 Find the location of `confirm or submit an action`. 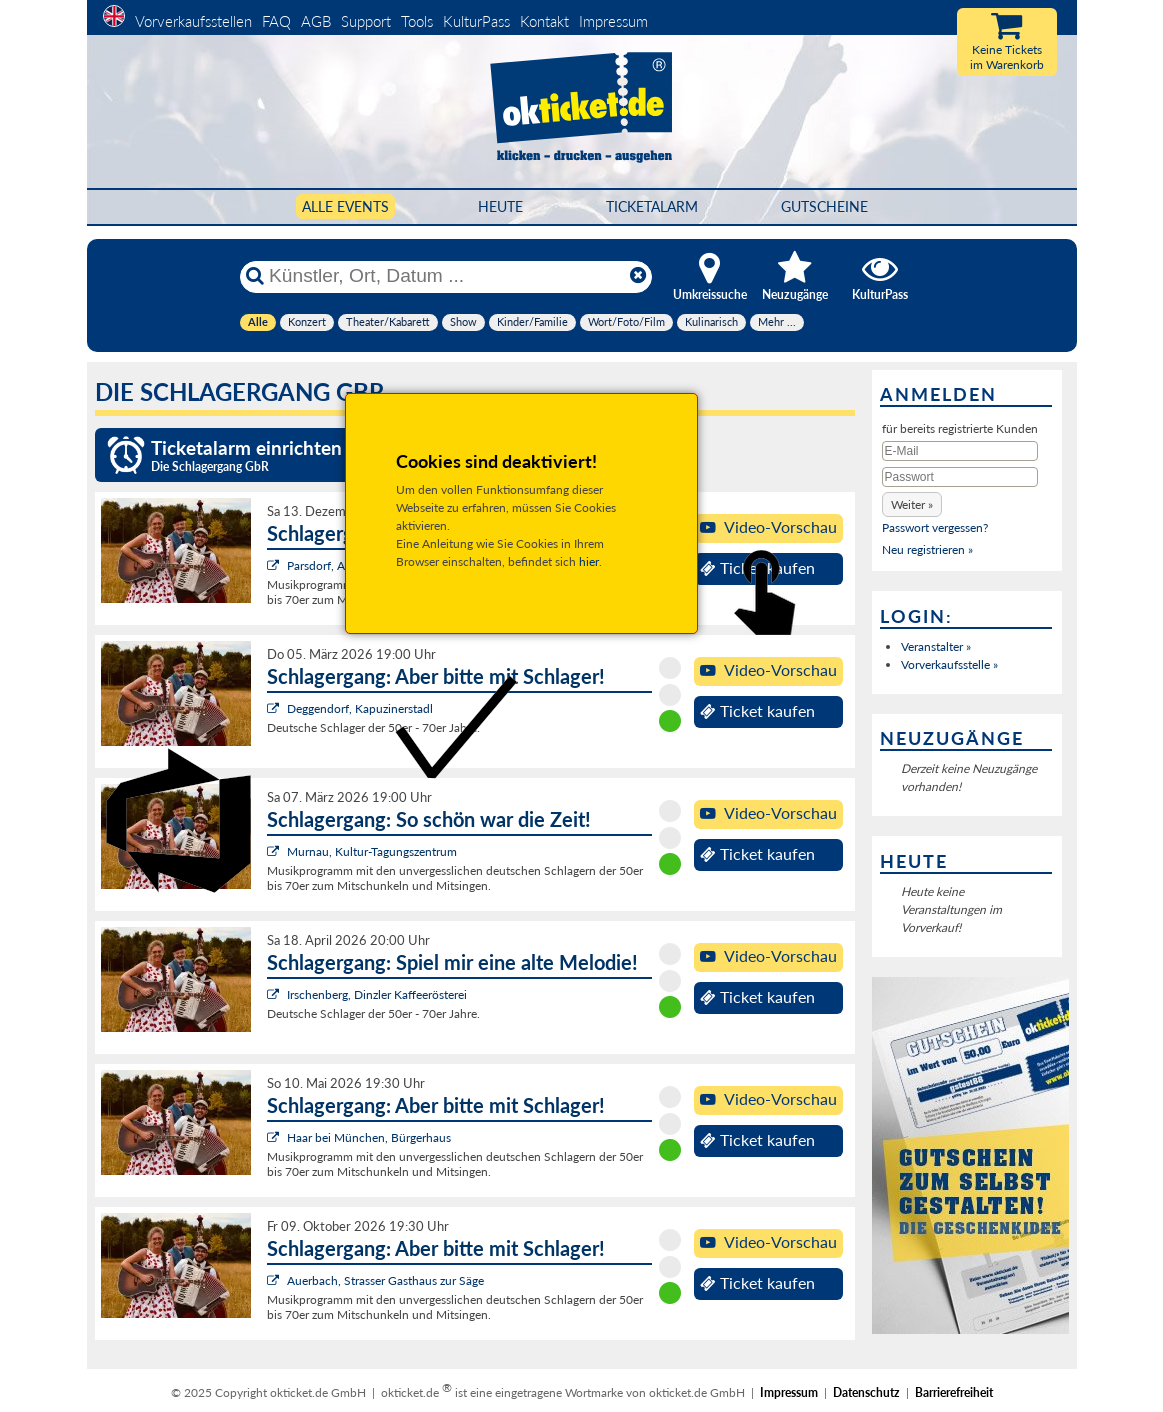

confirm or submit an action is located at coordinates (455, 727).